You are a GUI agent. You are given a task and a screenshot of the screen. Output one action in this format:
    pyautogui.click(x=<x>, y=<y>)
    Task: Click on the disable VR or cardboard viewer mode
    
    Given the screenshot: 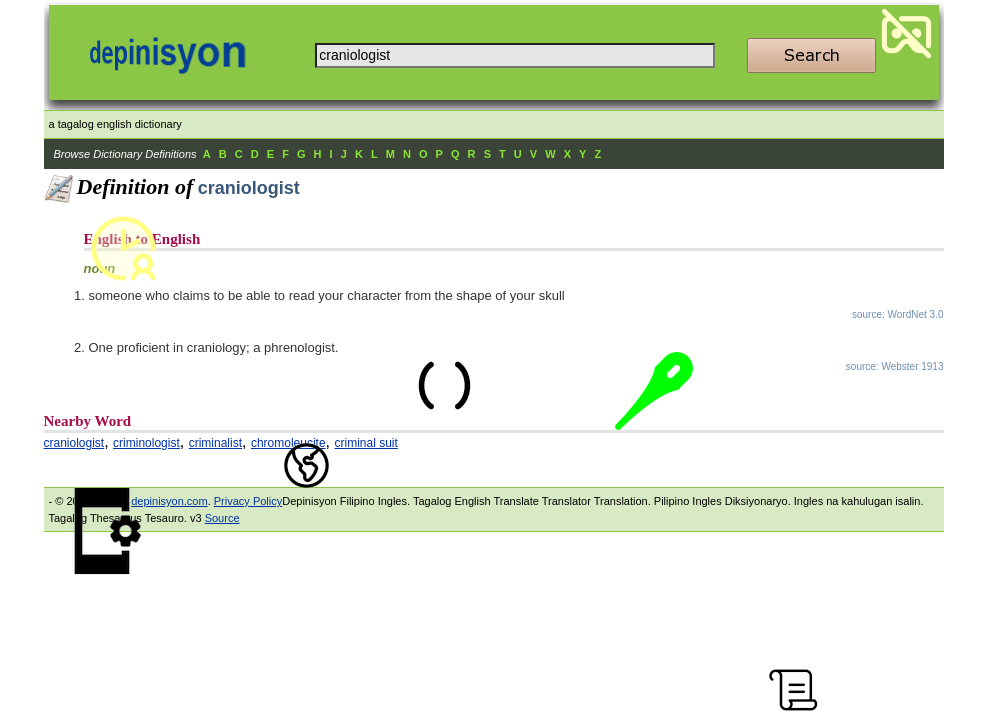 What is the action you would take?
    pyautogui.click(x=906, y=33)
    